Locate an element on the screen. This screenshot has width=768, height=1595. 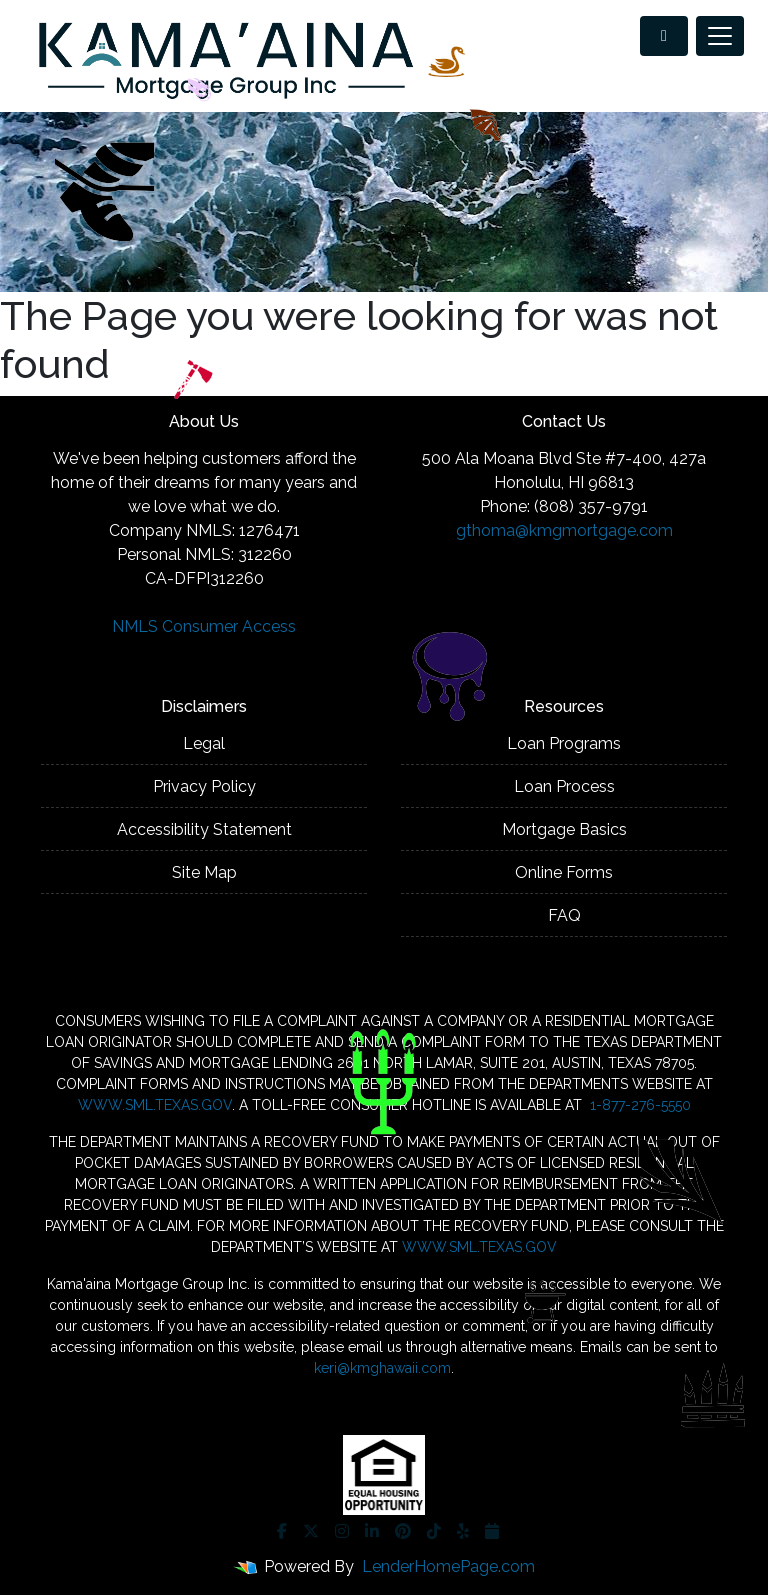
indicates slime or goo element in a game is located at coordinates (449, 676).